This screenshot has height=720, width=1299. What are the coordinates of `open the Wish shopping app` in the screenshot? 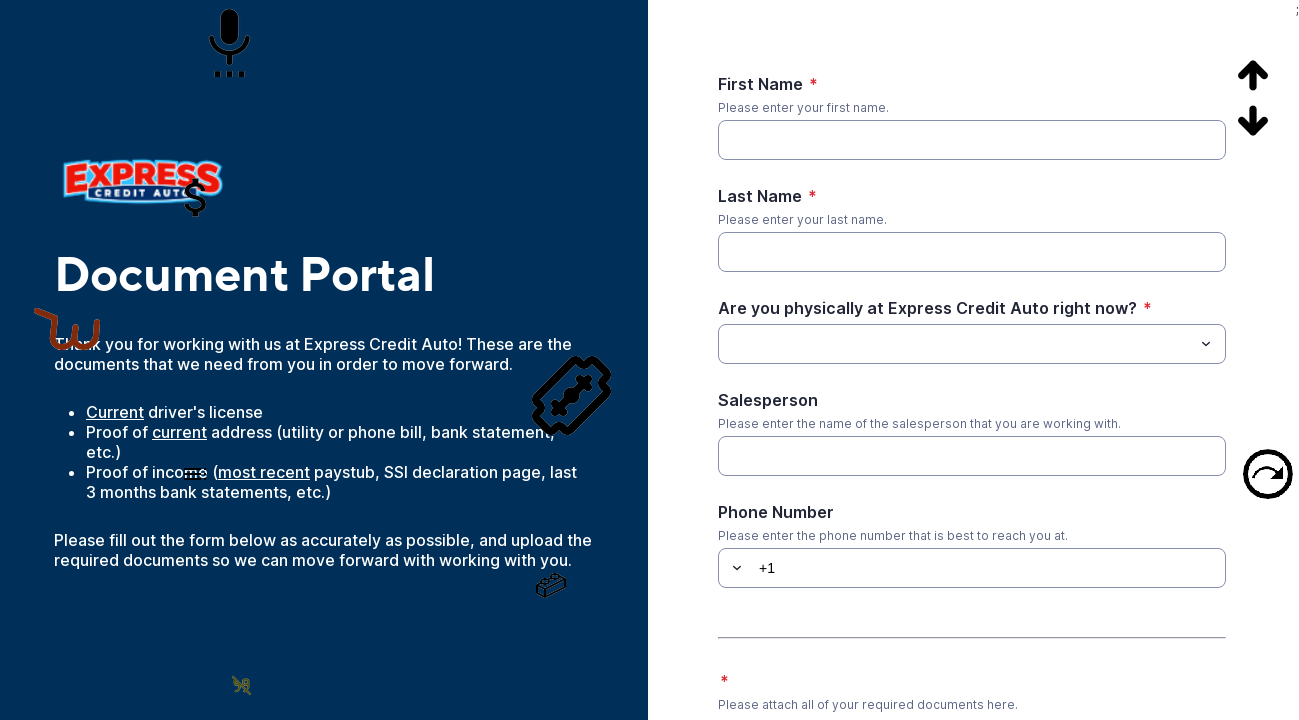 It's located at (67, 329).